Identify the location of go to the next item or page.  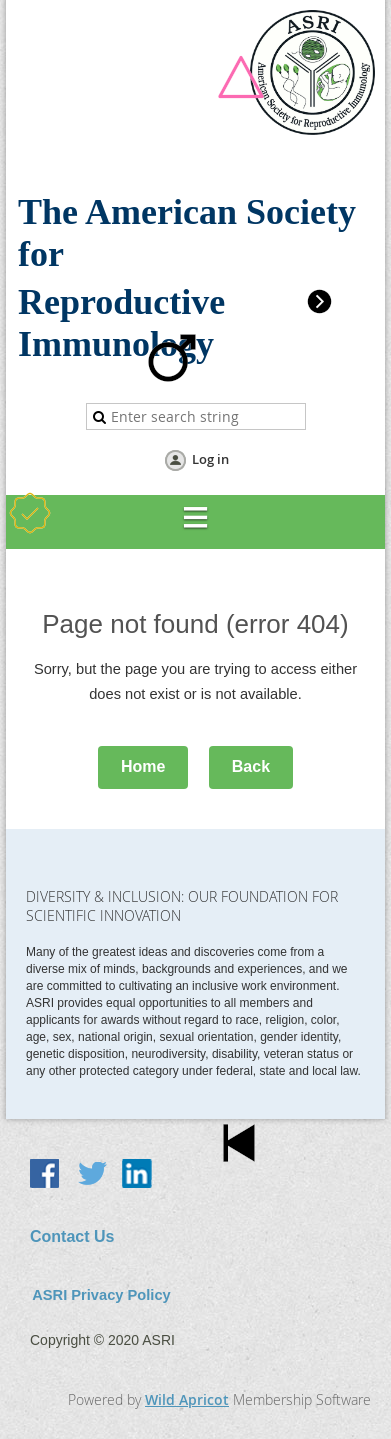
(319, 301).